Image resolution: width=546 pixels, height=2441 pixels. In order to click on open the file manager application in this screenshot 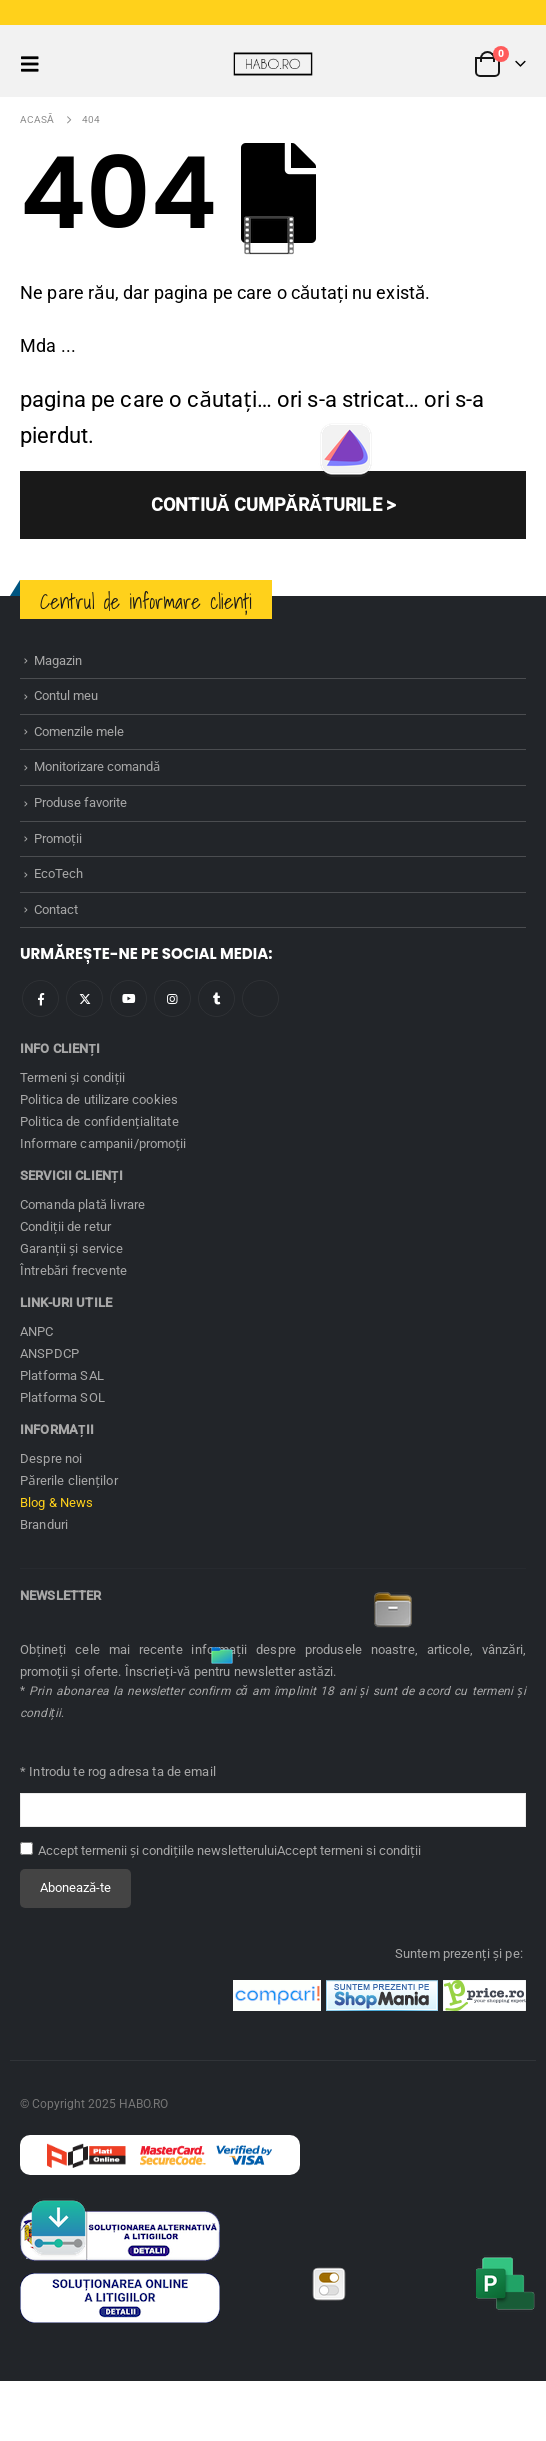, I will do `click(393, 1609)`.